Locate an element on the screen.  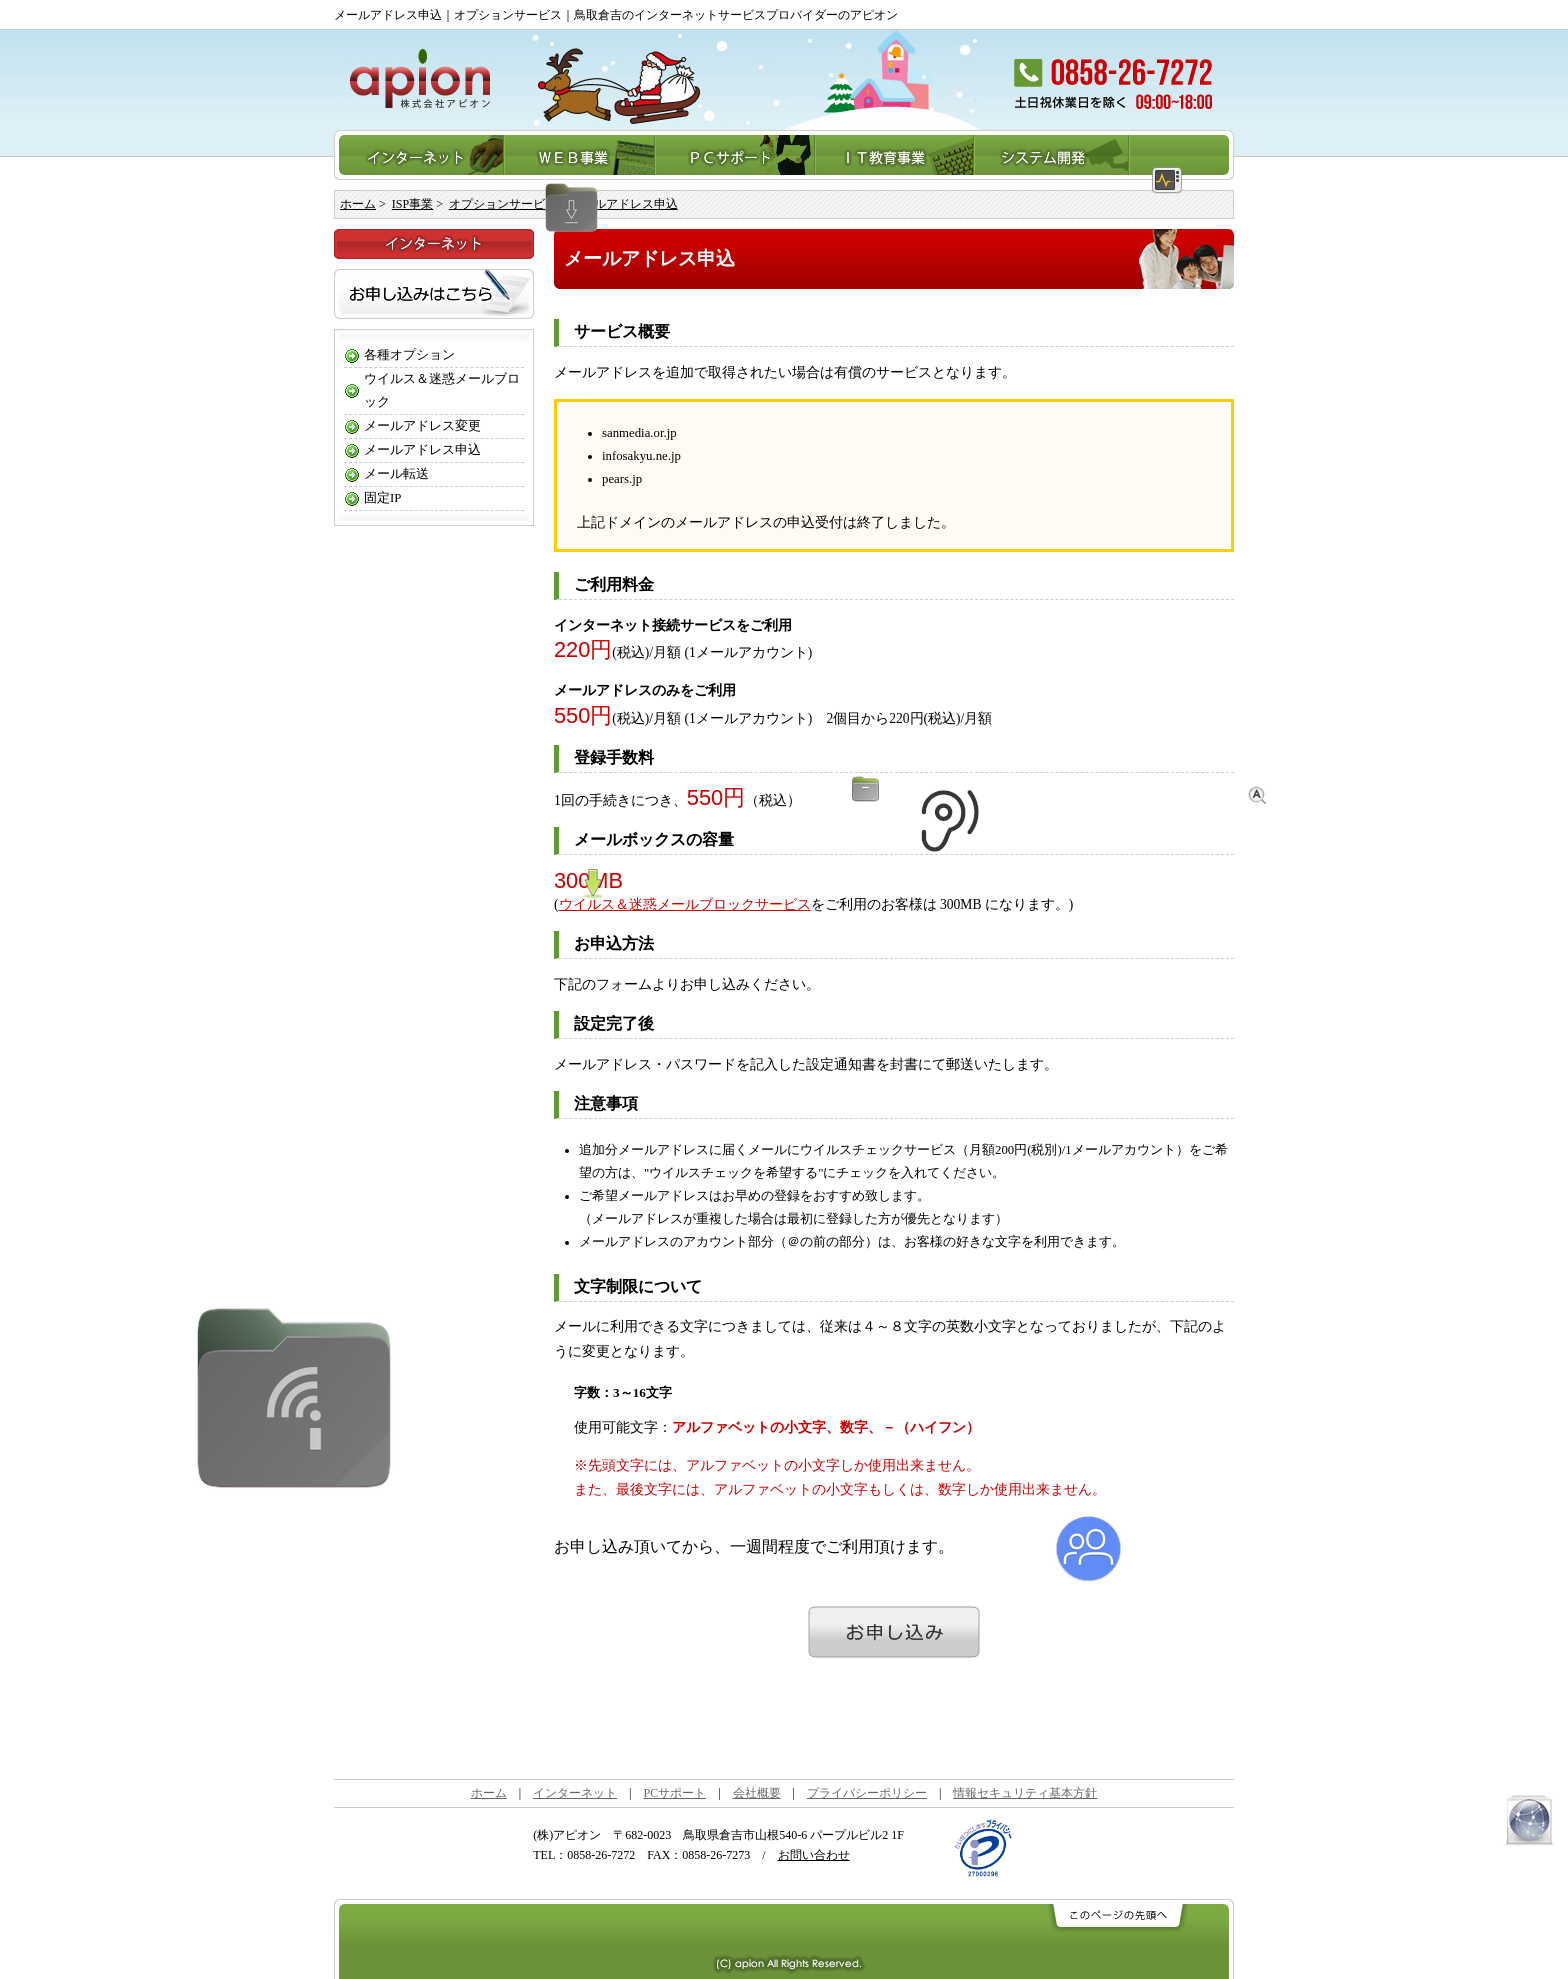
access hearing accessibility settings is located at coordinates (948, 821).